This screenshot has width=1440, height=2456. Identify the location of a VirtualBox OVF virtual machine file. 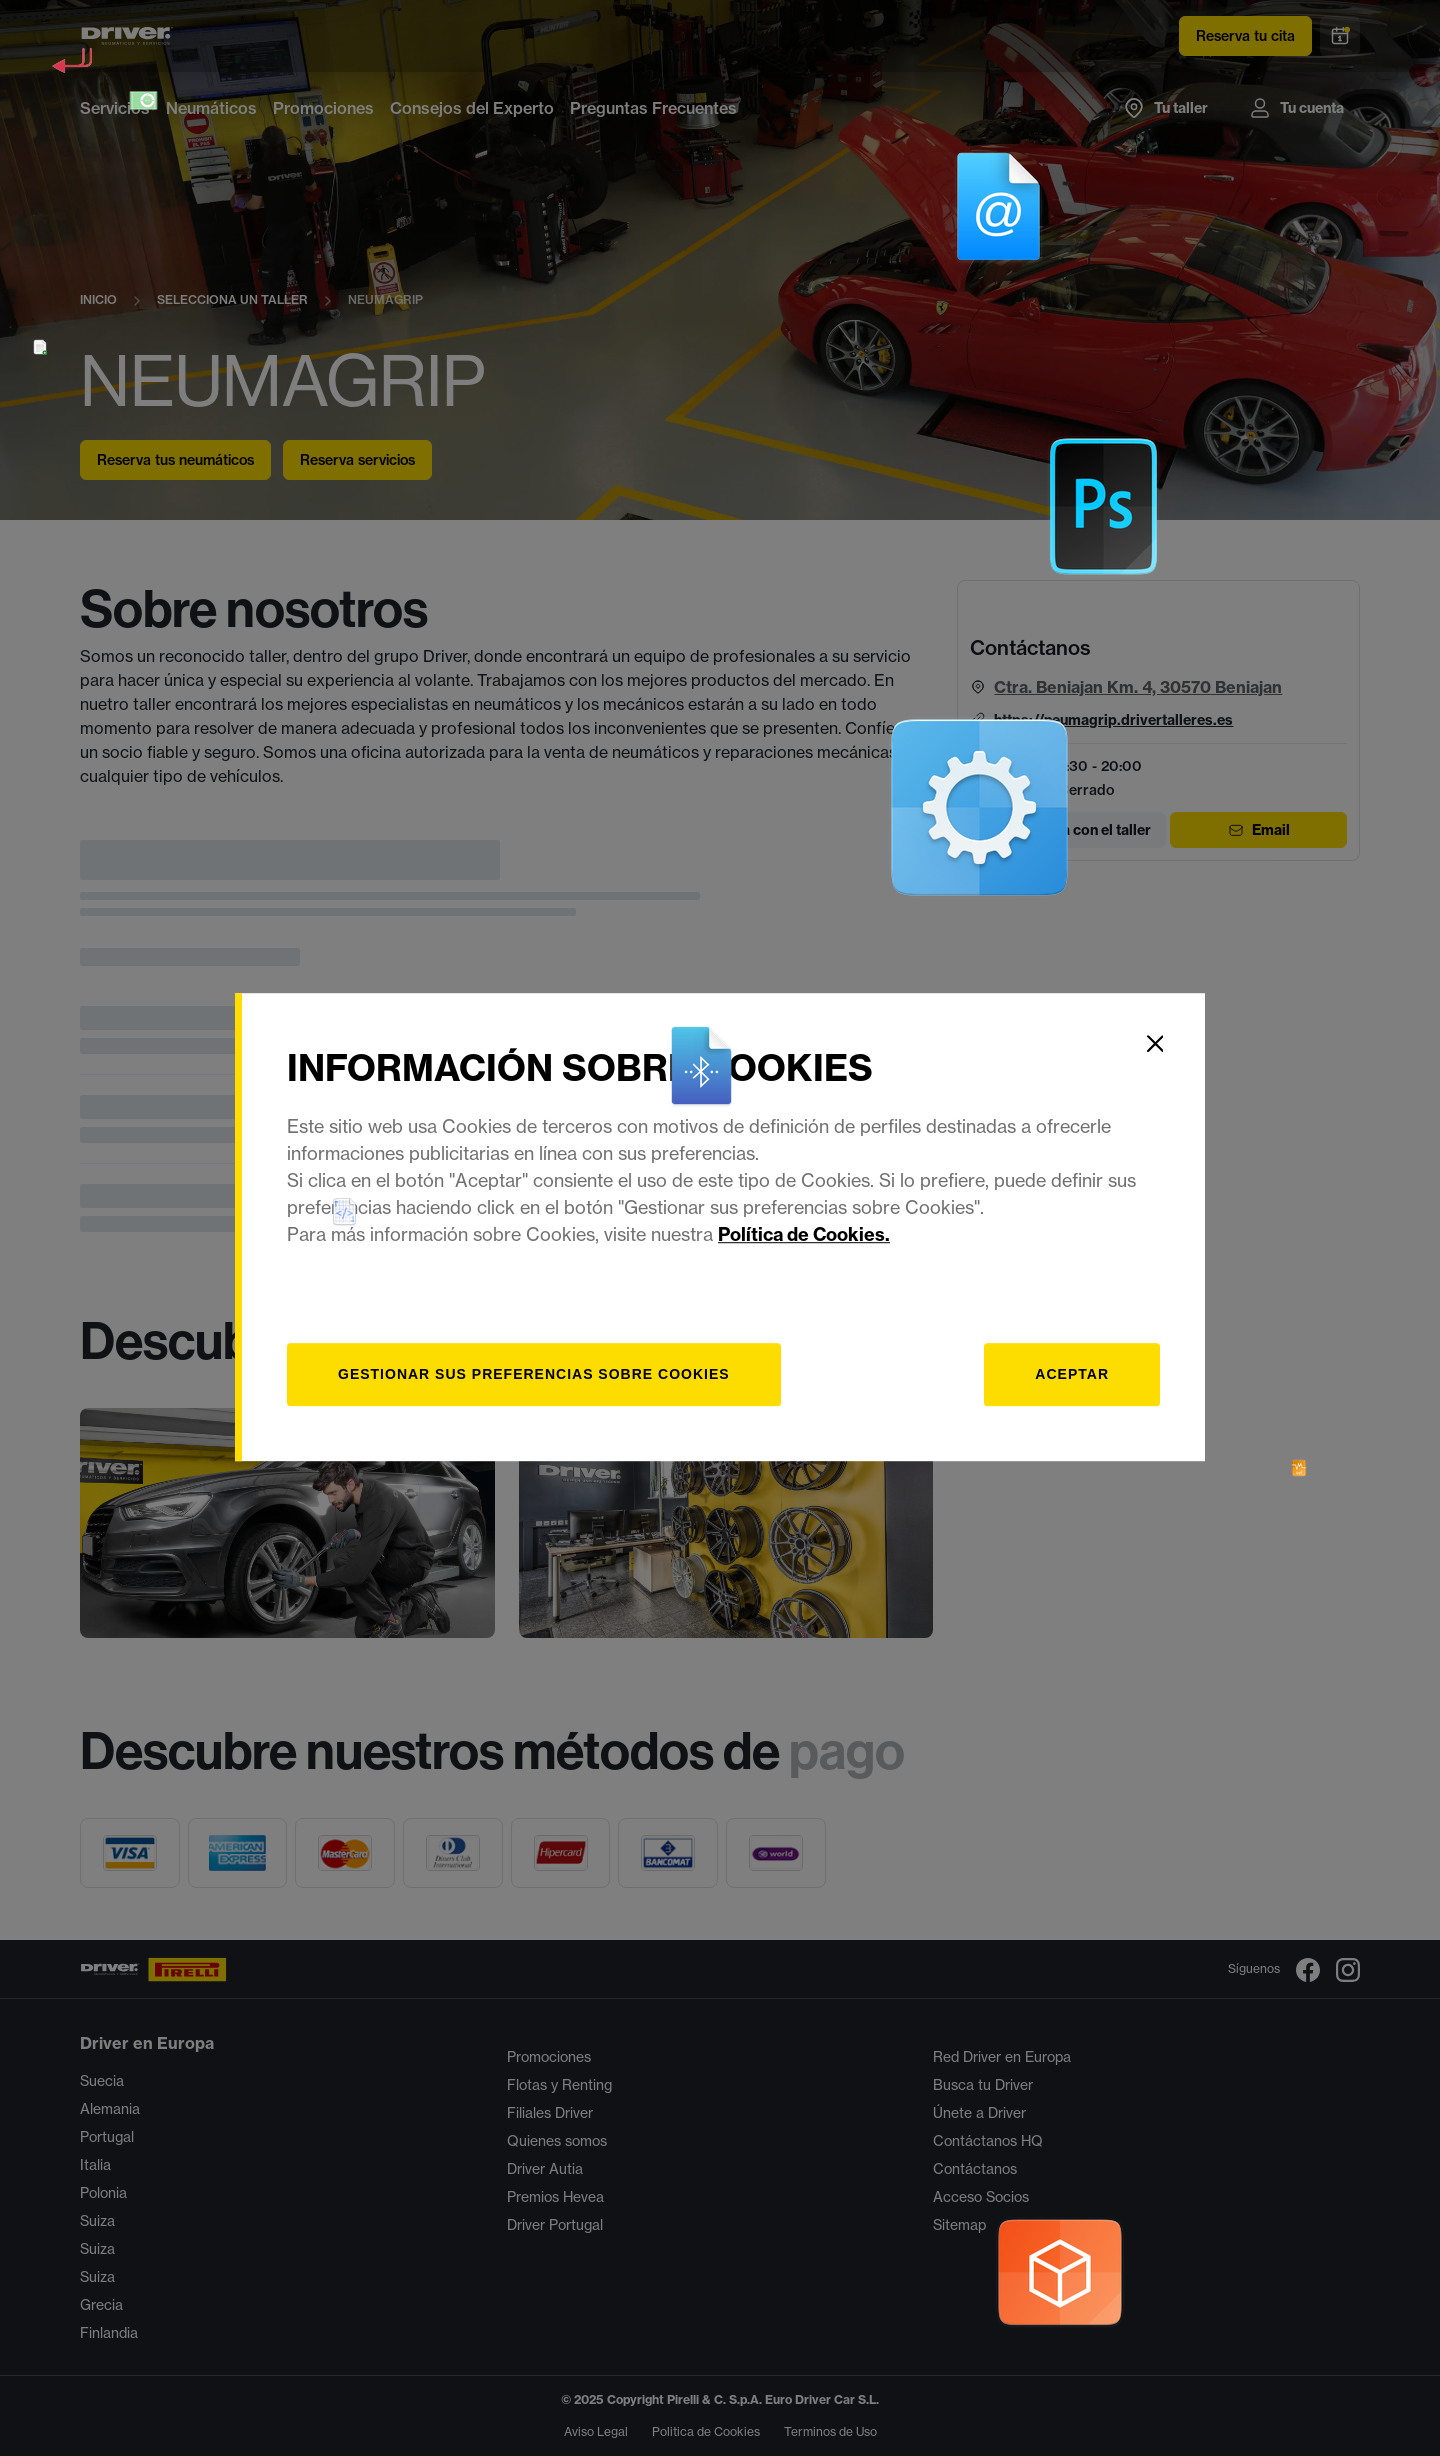
(1299, 1468).